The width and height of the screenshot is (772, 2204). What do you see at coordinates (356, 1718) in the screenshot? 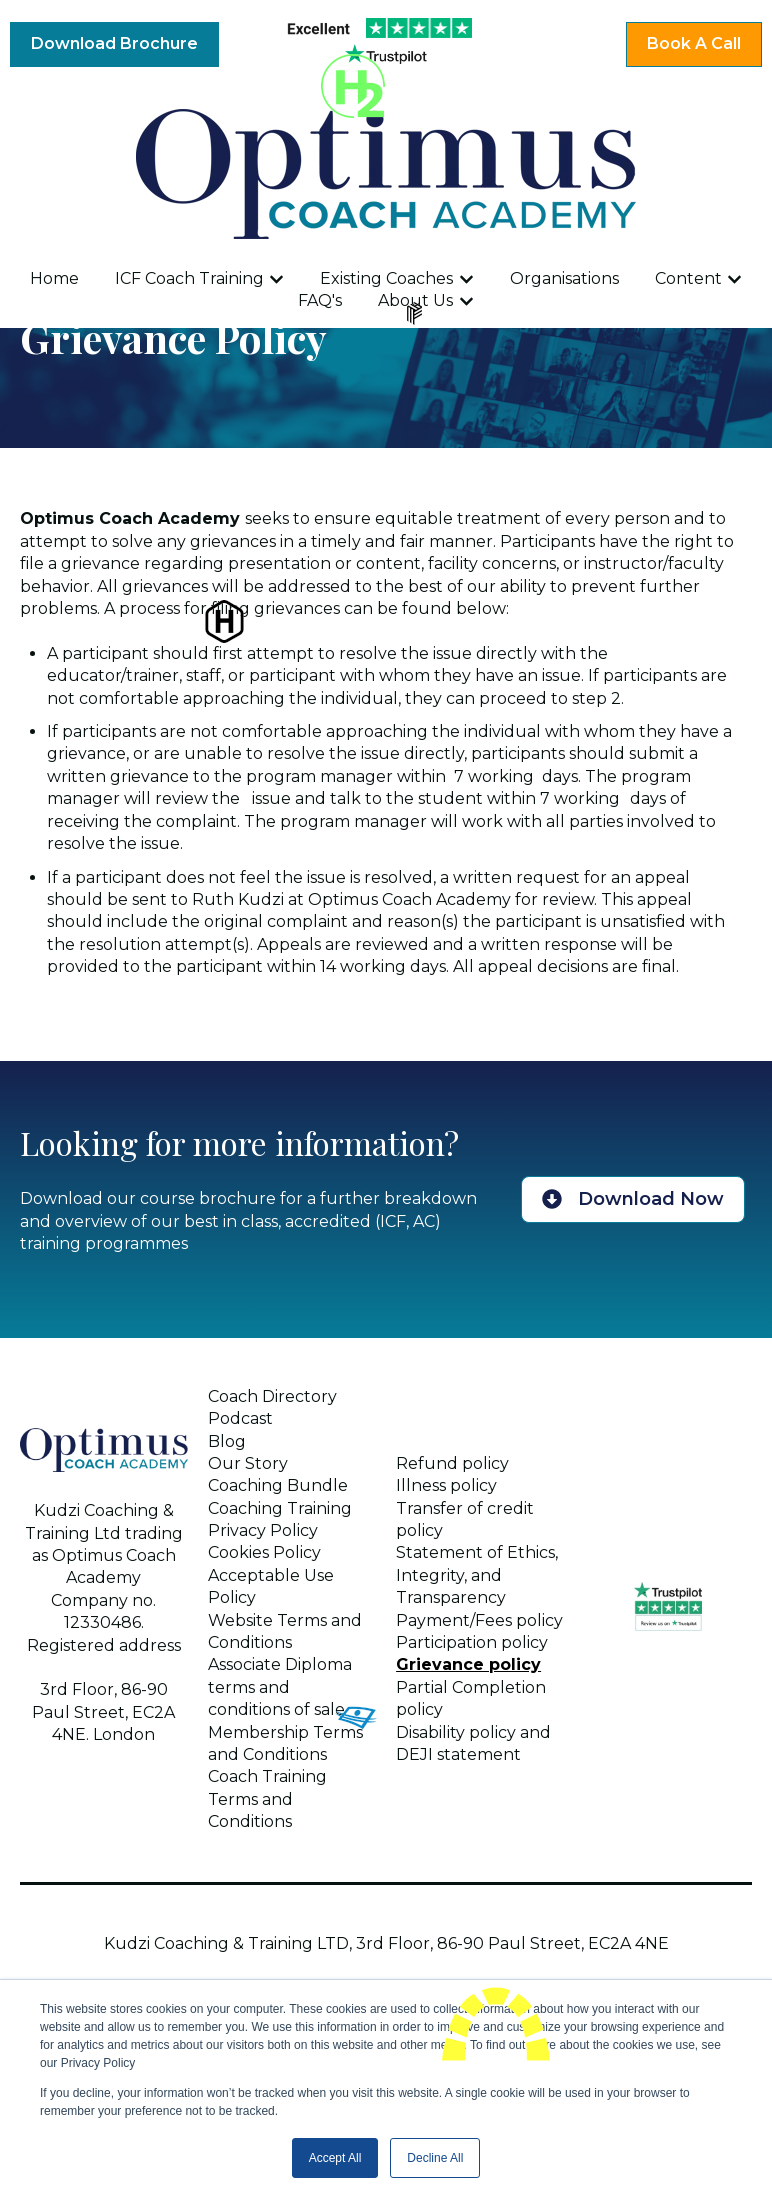
I see `visit Télé-Québec website or app` at bounding box center [356, 1718].